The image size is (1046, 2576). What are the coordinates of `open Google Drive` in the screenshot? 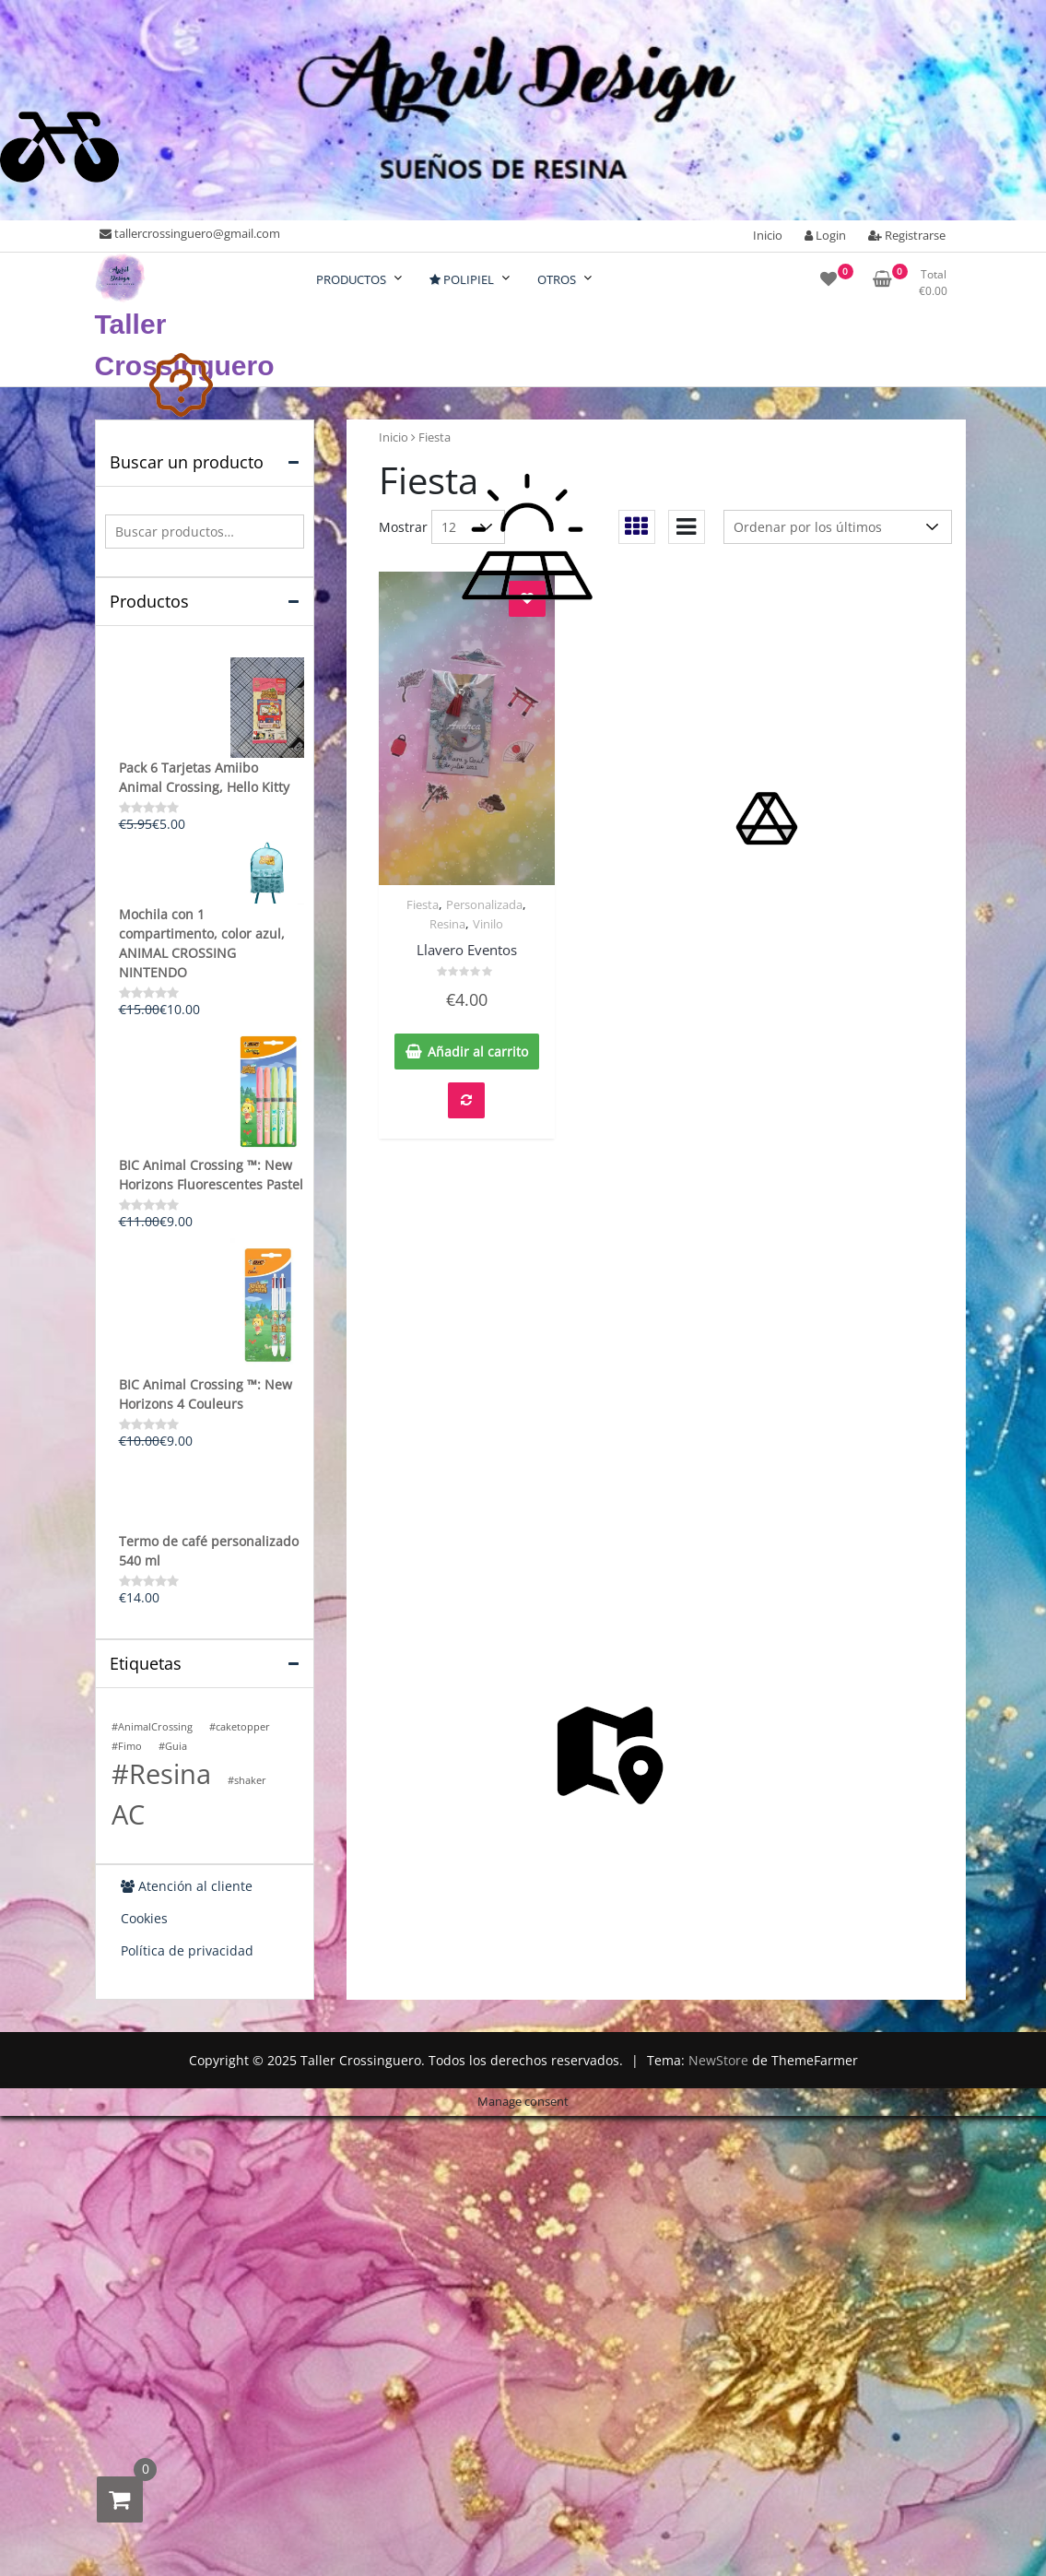 It's located at (767, 821).